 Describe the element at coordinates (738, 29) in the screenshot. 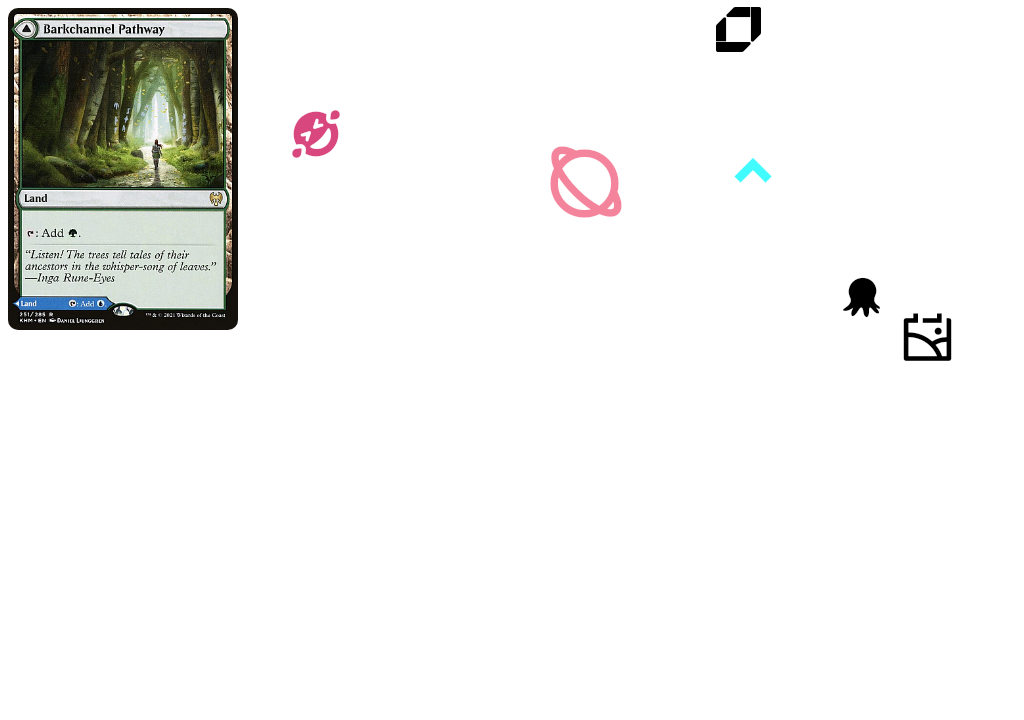

I see `aqua security company logo` at that location.